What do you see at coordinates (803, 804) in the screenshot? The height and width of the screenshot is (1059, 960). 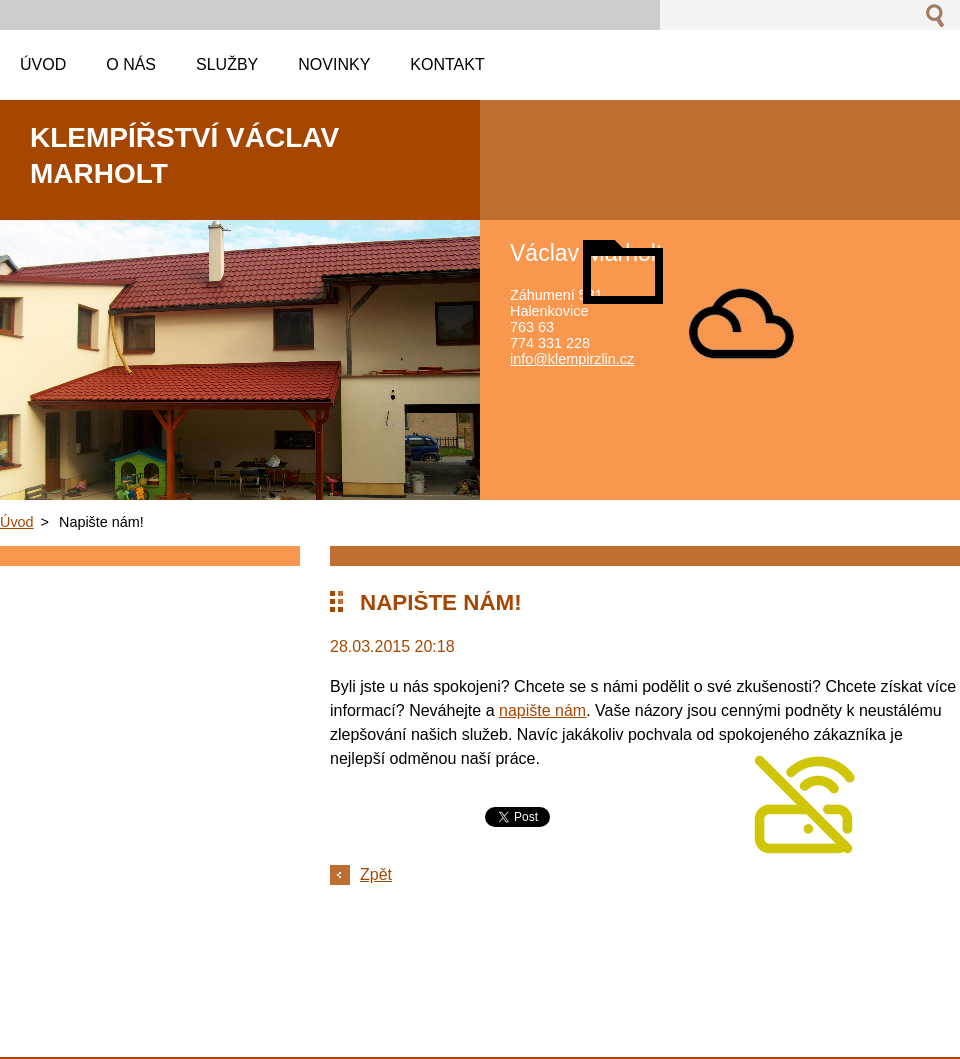 I see `router disconnected or offline` at bounding box center [803, 804].